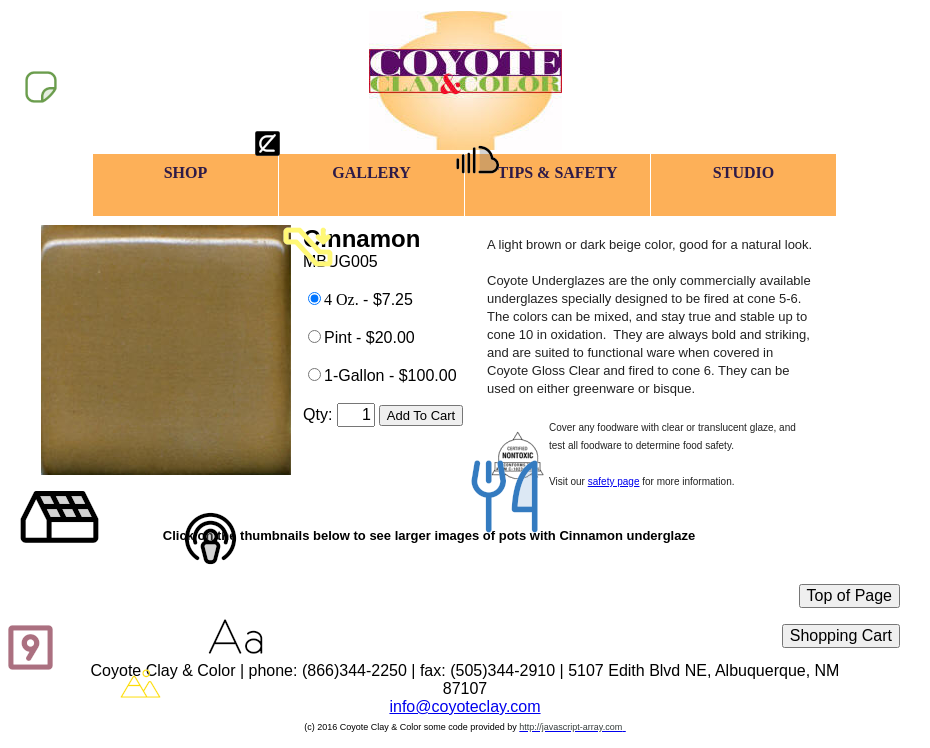 The image size is (930, 748). Describe the element at coordinates (210, 538) in the screenshot. I see `open Apple Podcasts app` at that location.